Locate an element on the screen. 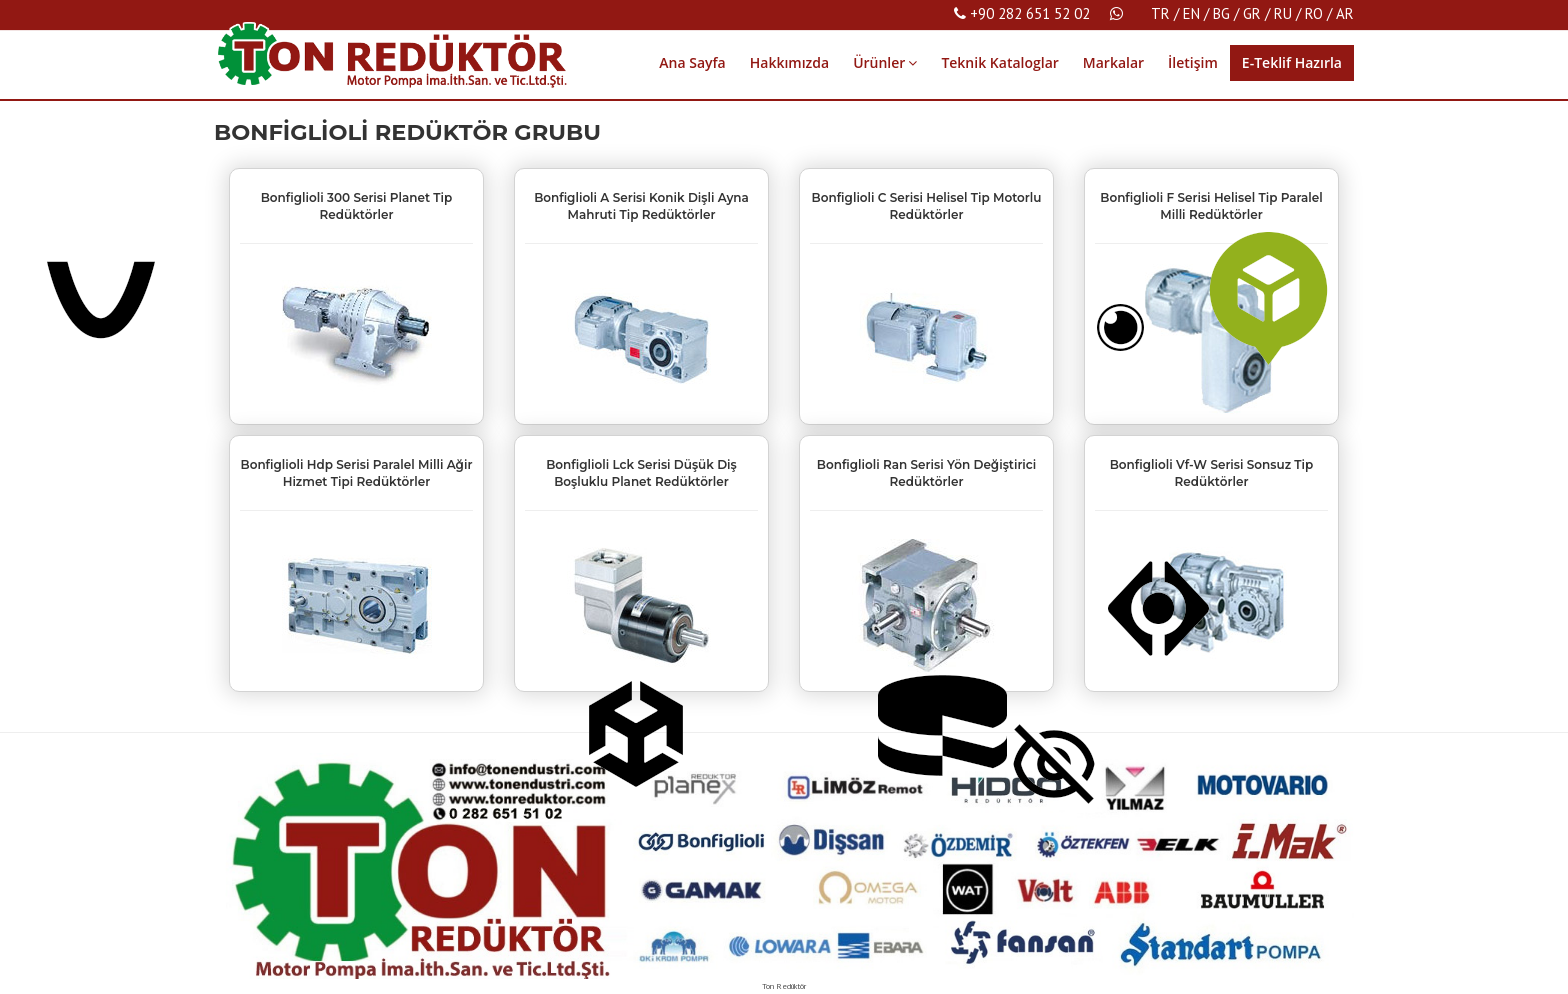  hide password or sensitive content is located at coordinates (1054, 764).